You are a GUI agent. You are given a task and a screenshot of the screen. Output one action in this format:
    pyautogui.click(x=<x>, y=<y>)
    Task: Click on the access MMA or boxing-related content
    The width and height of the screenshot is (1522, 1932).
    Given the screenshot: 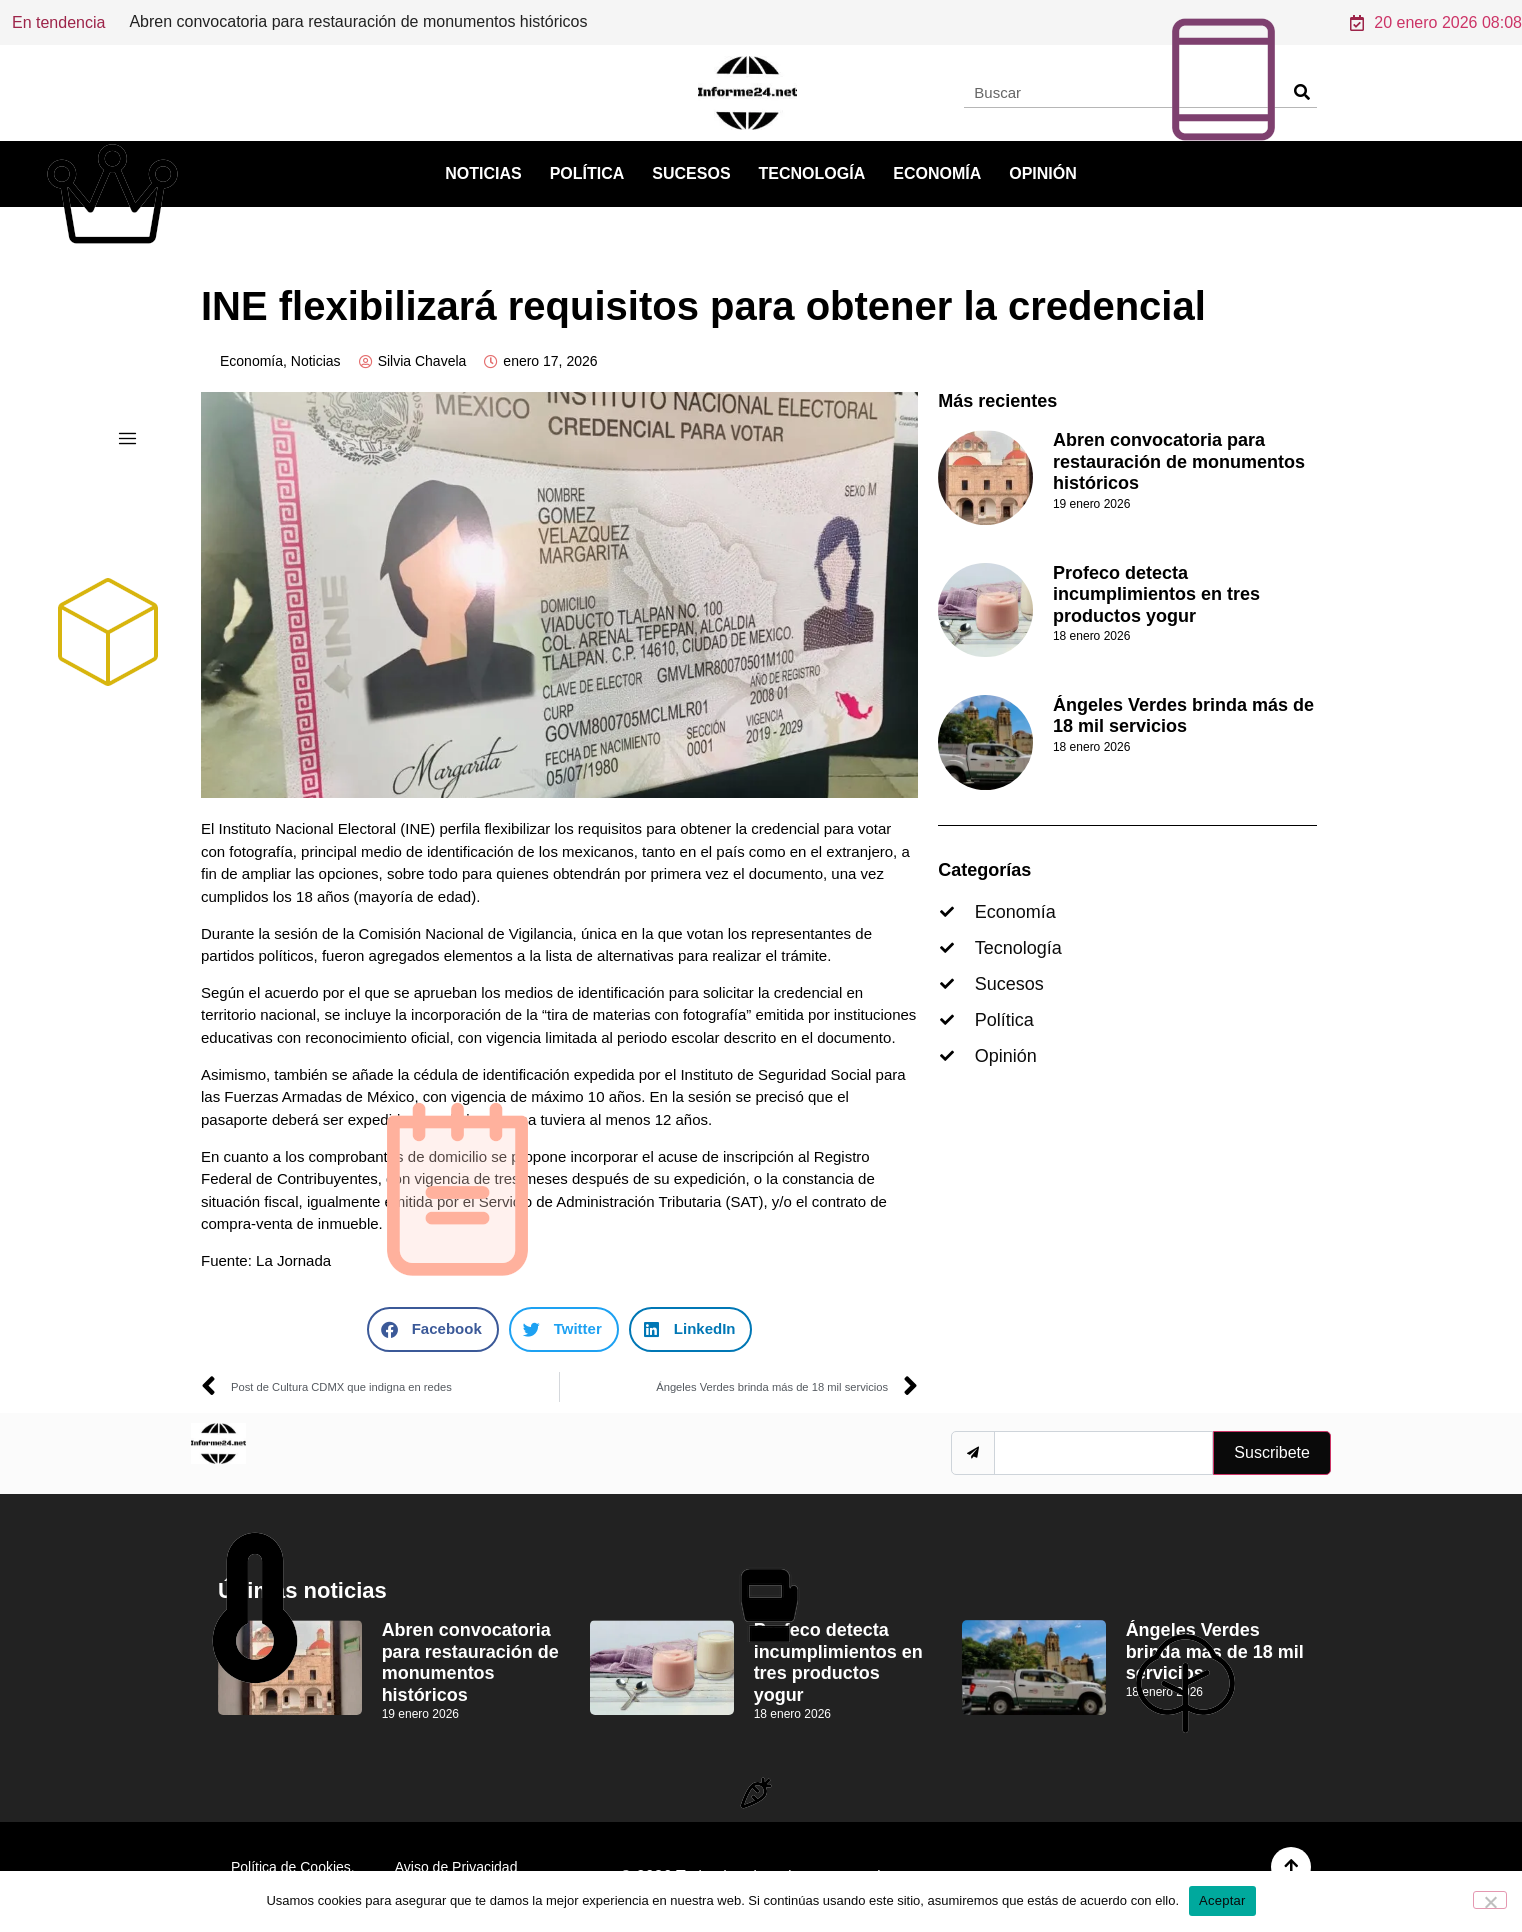 What is the action you would take?
    pyautogui.click(x=769, y=1605)
    